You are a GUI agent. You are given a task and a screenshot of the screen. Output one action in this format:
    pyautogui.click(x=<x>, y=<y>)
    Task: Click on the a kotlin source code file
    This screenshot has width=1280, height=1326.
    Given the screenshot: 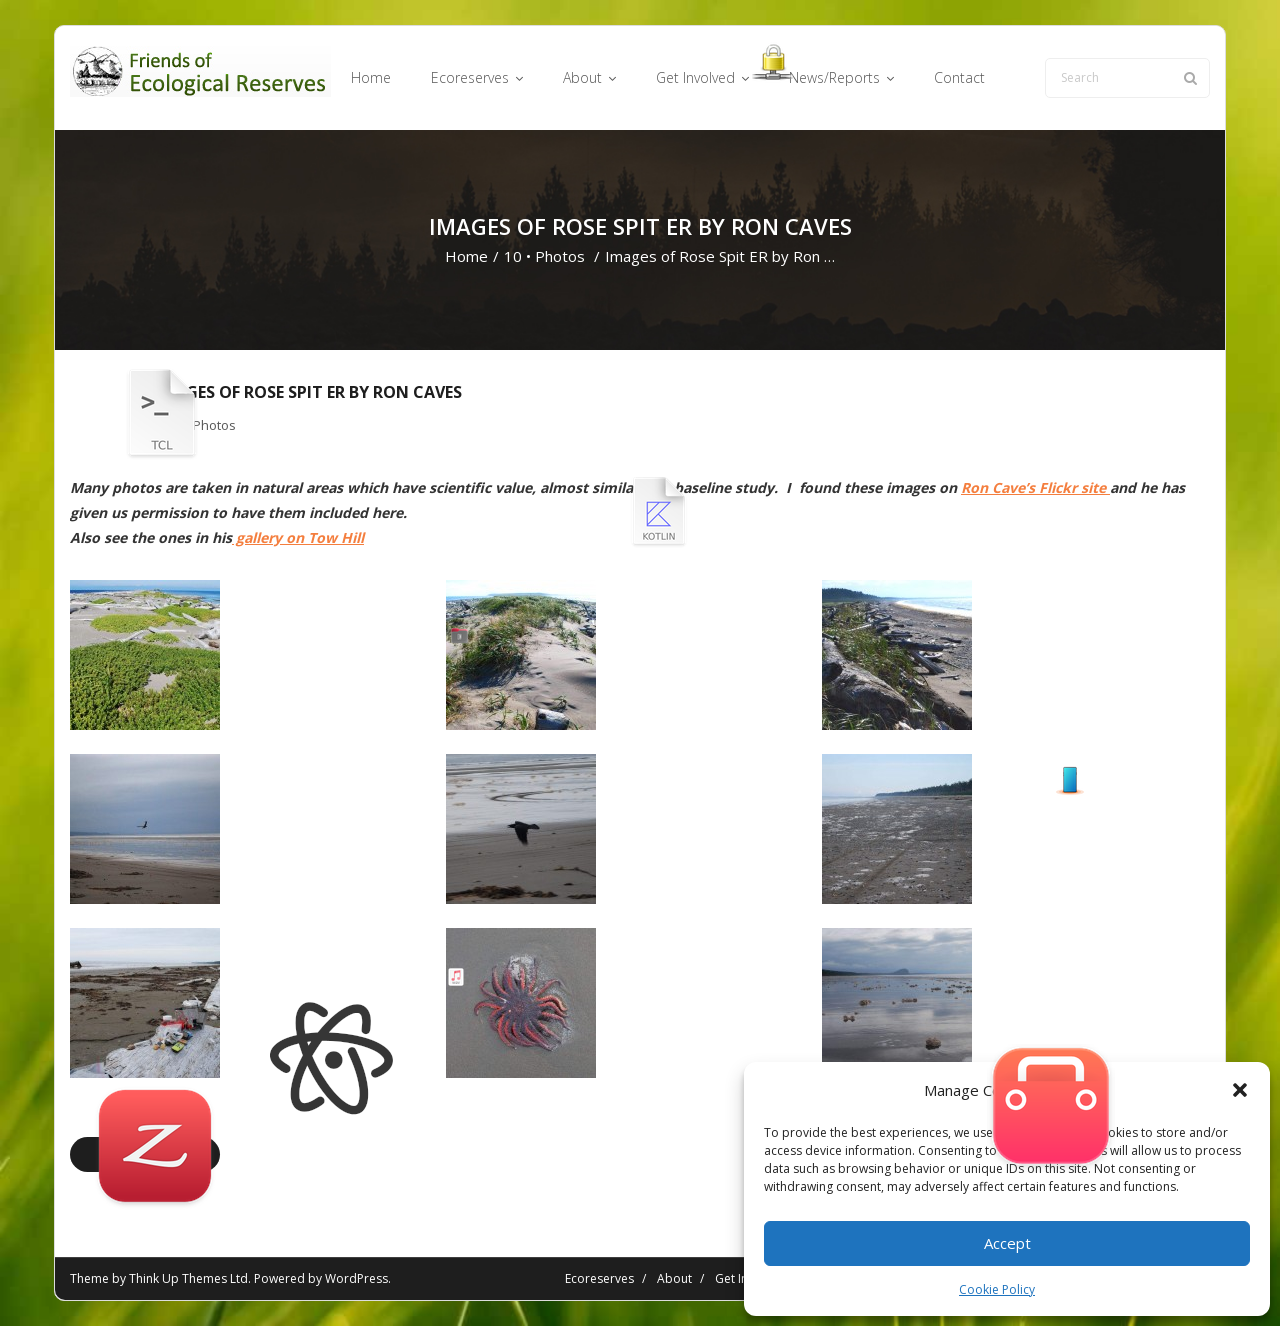 What is the action you would take?
    pyautogui.click(x=659, y=512)
    